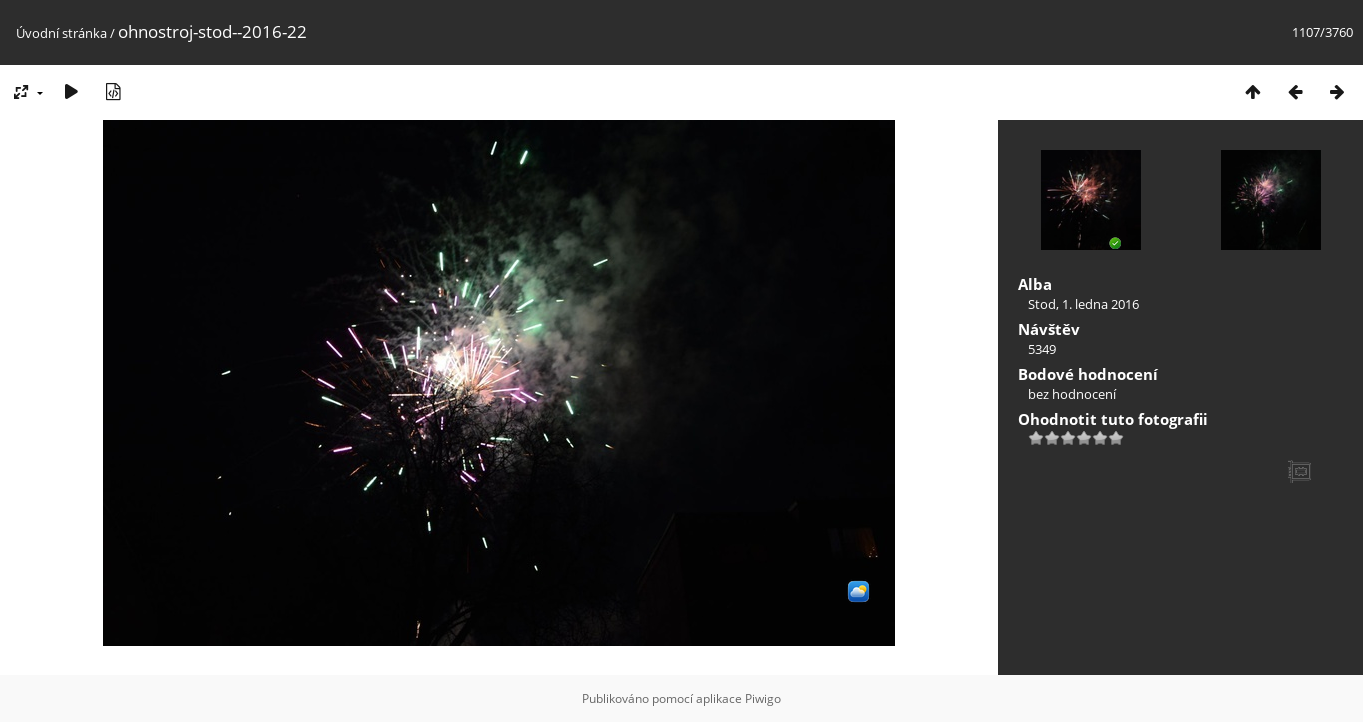 Image resolution: width=1363 pixels, height=722 pixels. Describe the element at coordinates (1299, 471) in the screenshot. I see `access firmware settings and updates` at that location.